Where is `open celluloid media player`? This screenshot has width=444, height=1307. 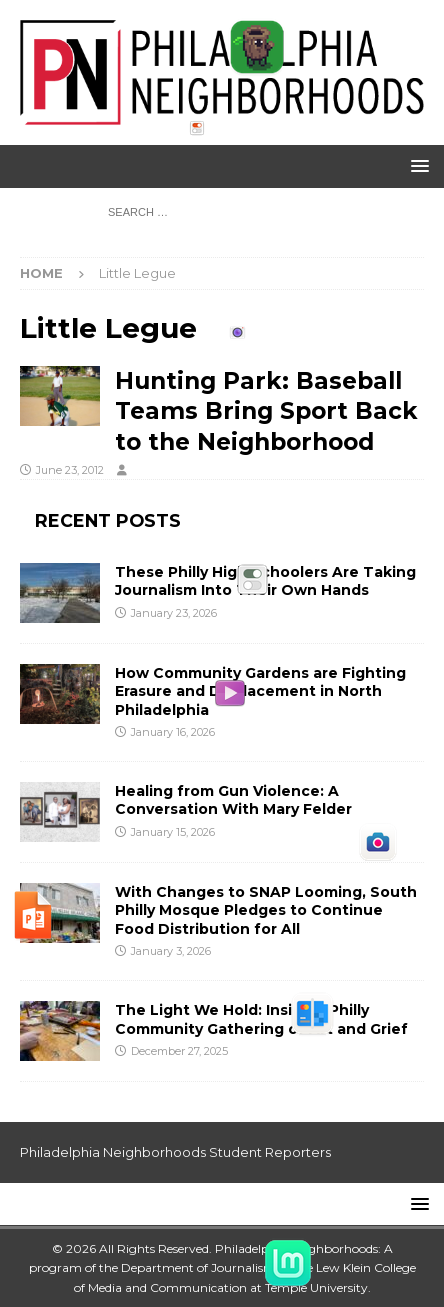 open celluloid media player is located at coordinates (230, 693).